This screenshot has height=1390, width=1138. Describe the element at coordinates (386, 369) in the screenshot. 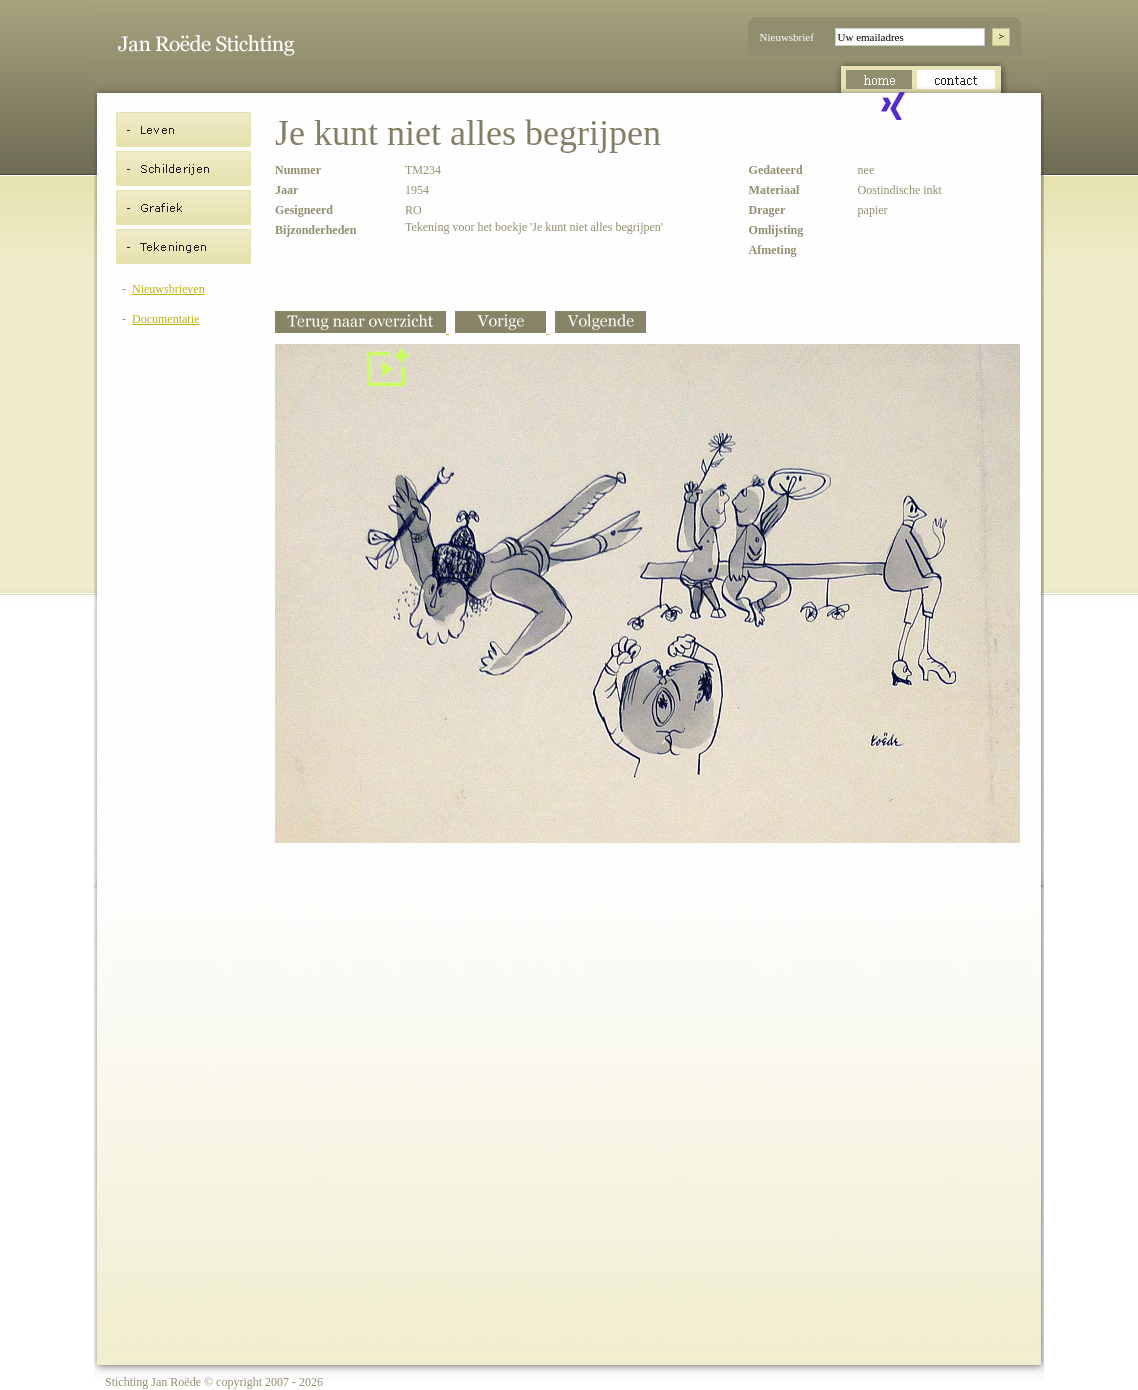

I see `access AI-powered video generation tools` at that location.